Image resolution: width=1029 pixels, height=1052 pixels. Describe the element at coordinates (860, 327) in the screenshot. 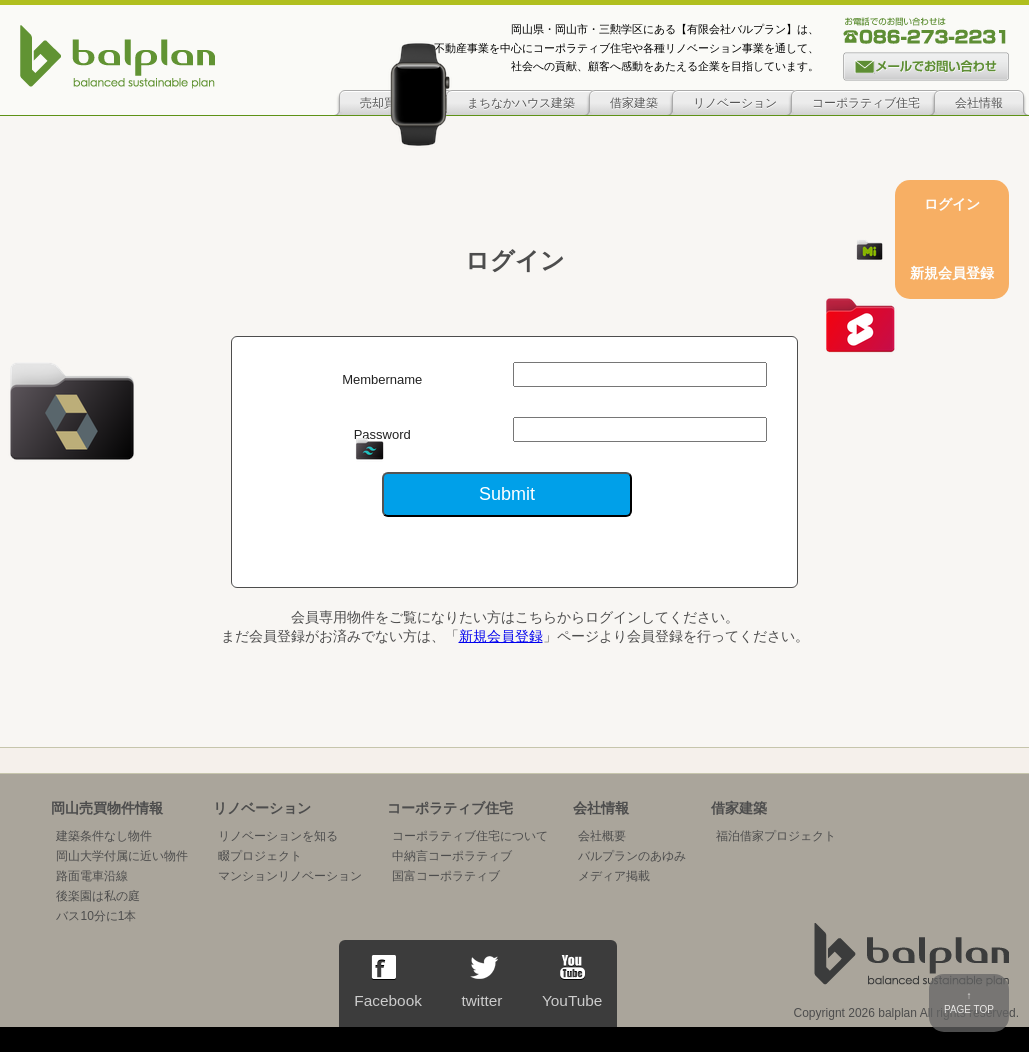

I see `open folder containing YouTube Shorts videos` at that location.